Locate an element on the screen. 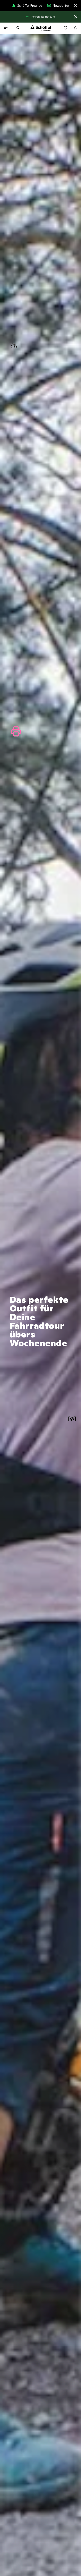 The height and width of the screenshot is (2576, 81). search or explore content is located at coordinates (14, 346).